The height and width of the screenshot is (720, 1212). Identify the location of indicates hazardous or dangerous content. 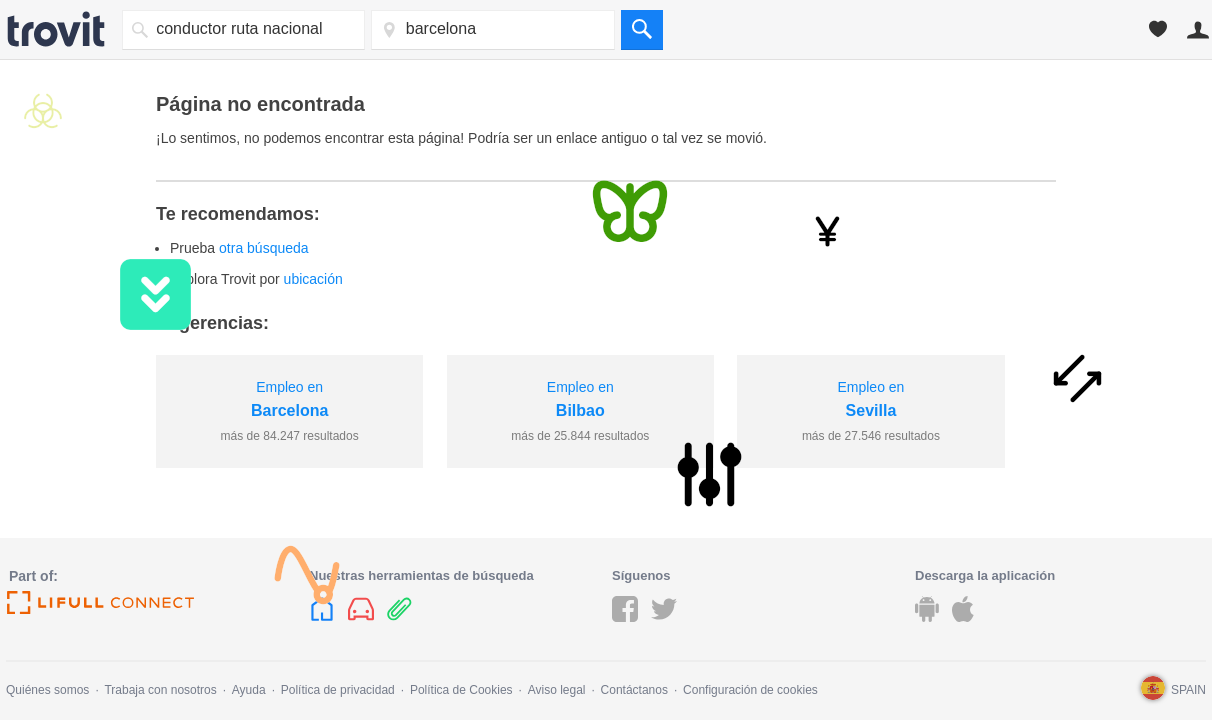
(43, 112).